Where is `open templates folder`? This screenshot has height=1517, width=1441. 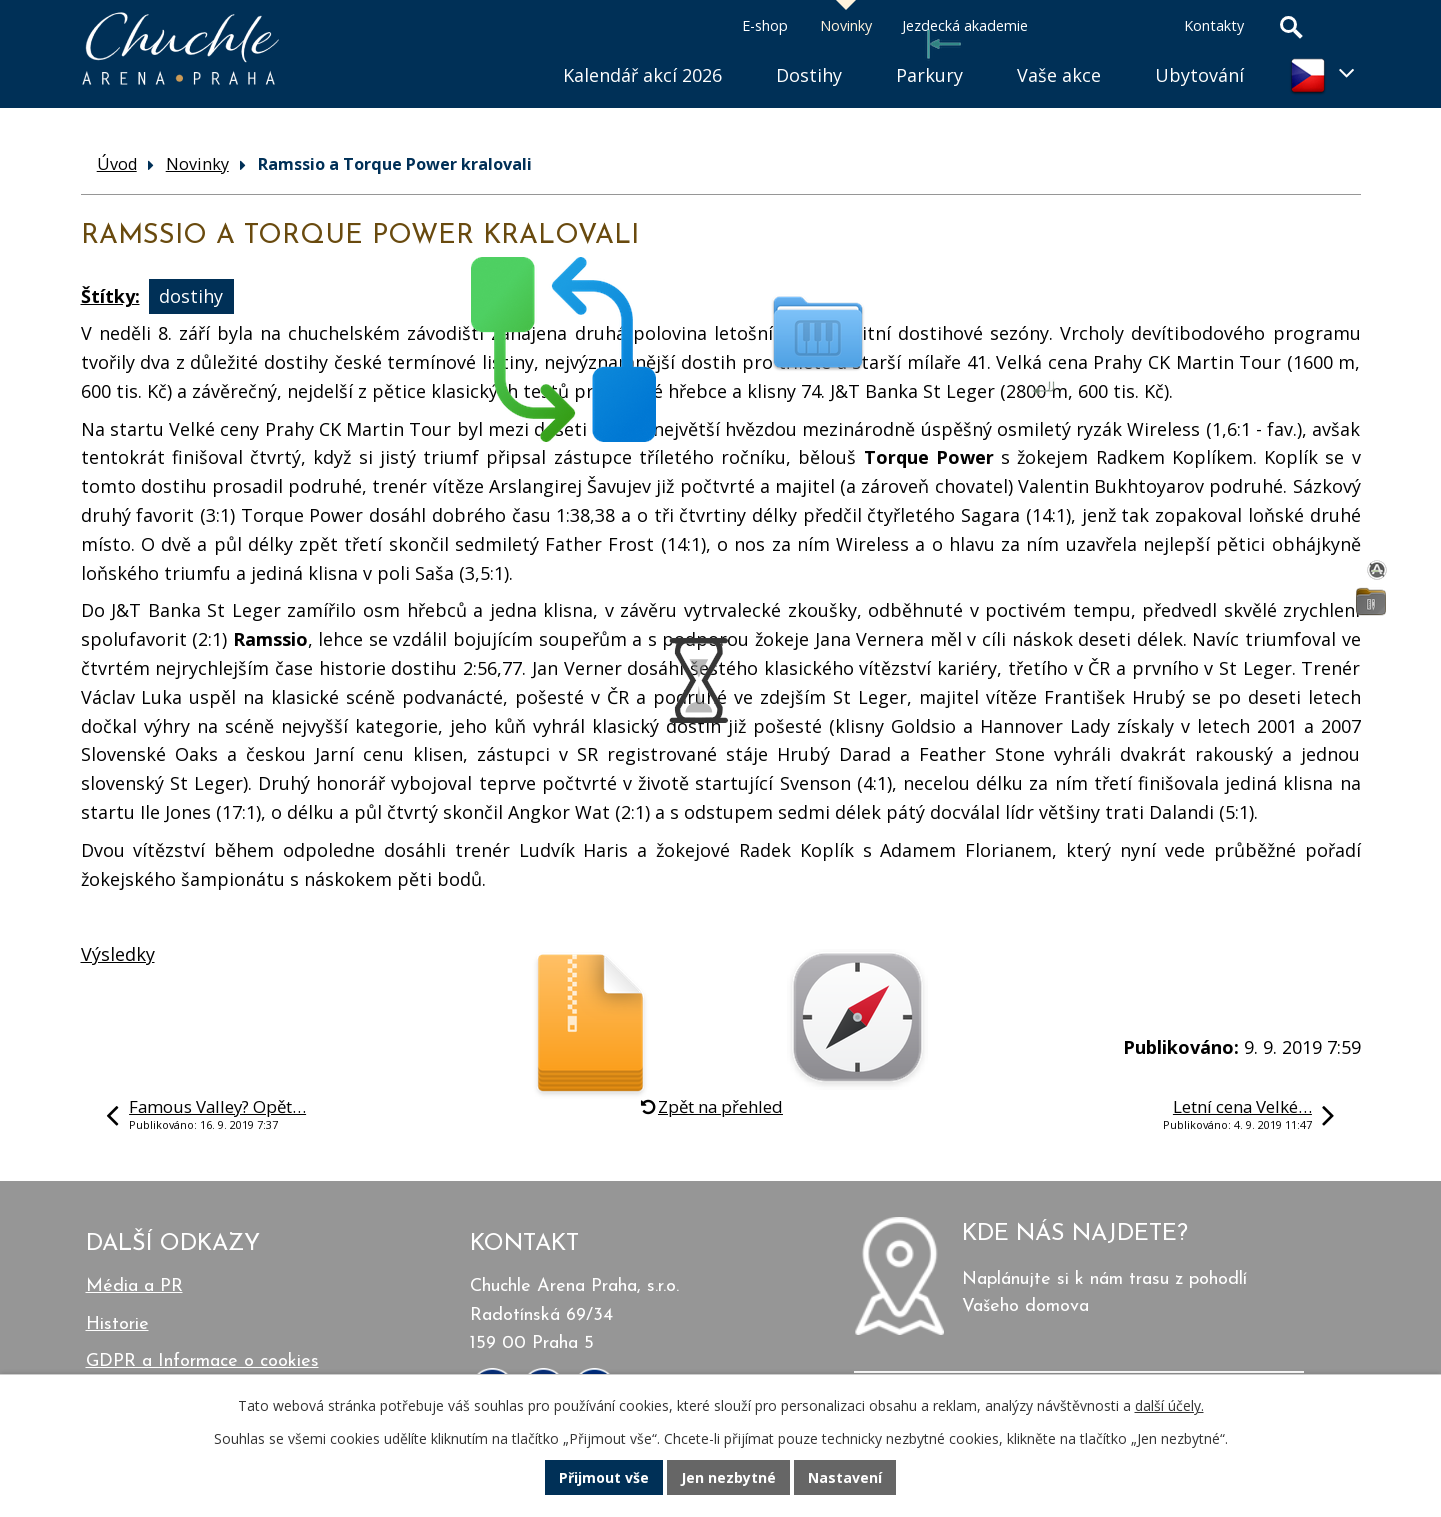 open templates folder is located at coordinates (1371, 601).